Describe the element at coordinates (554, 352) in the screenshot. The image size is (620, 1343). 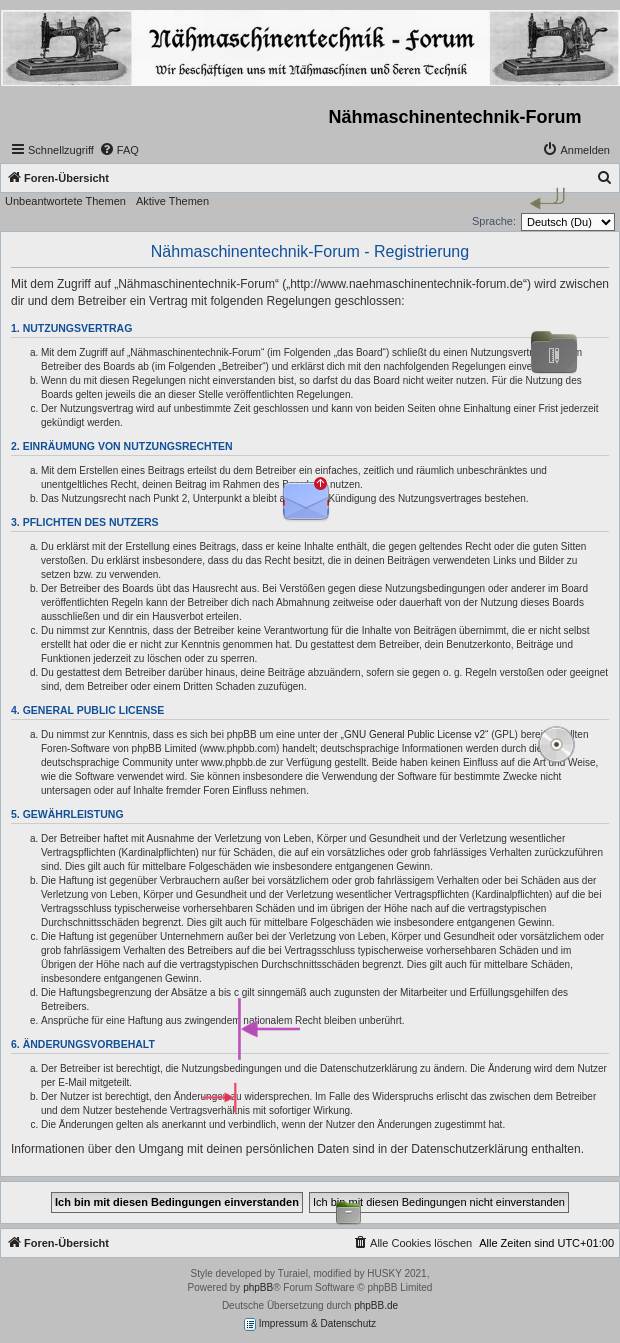
I see `access folder containing document templates` at that location.